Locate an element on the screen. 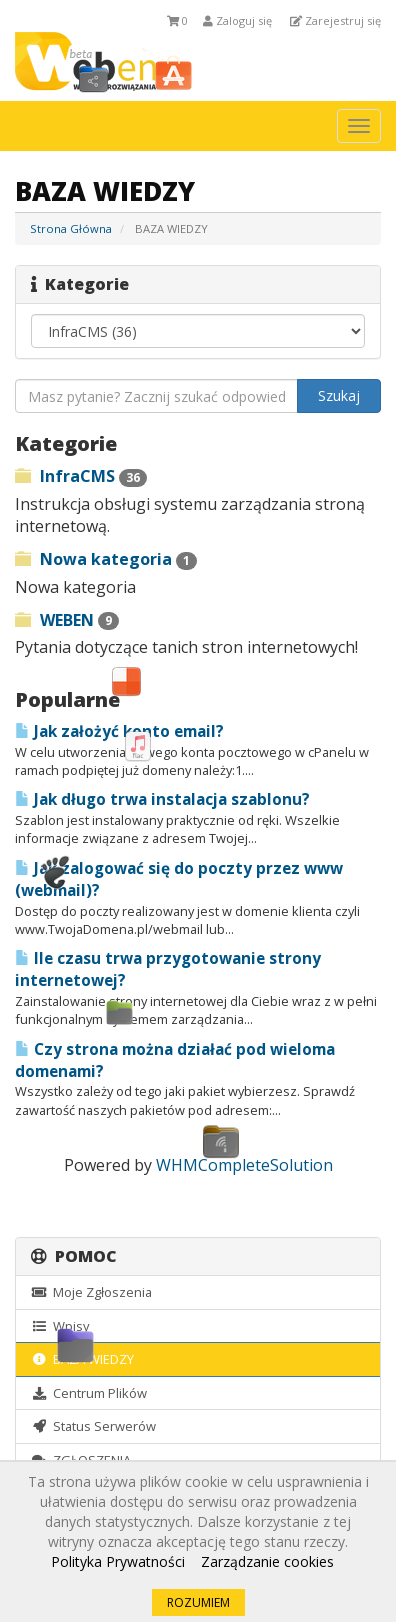 Image resolution: width=396 pixels, height=1622 pixels. access the GNOME desktop home or start menu is located at coordinates (55, 872).